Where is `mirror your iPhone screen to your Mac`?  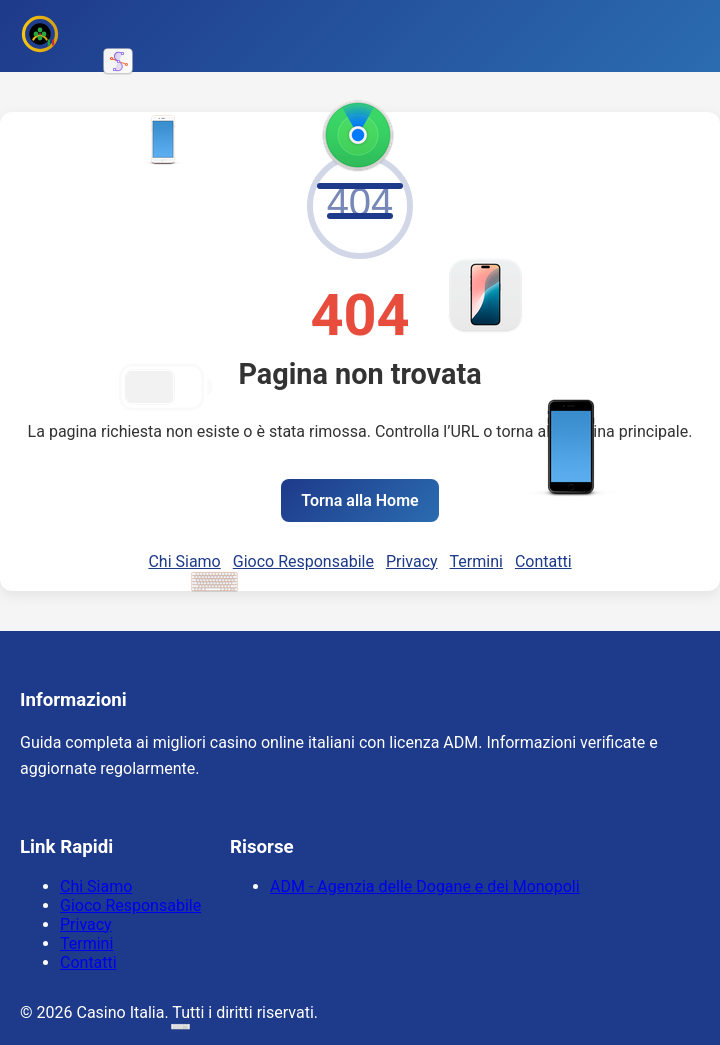
mirror your iPhone screen to your Mac is located at coordinates (485, 294).